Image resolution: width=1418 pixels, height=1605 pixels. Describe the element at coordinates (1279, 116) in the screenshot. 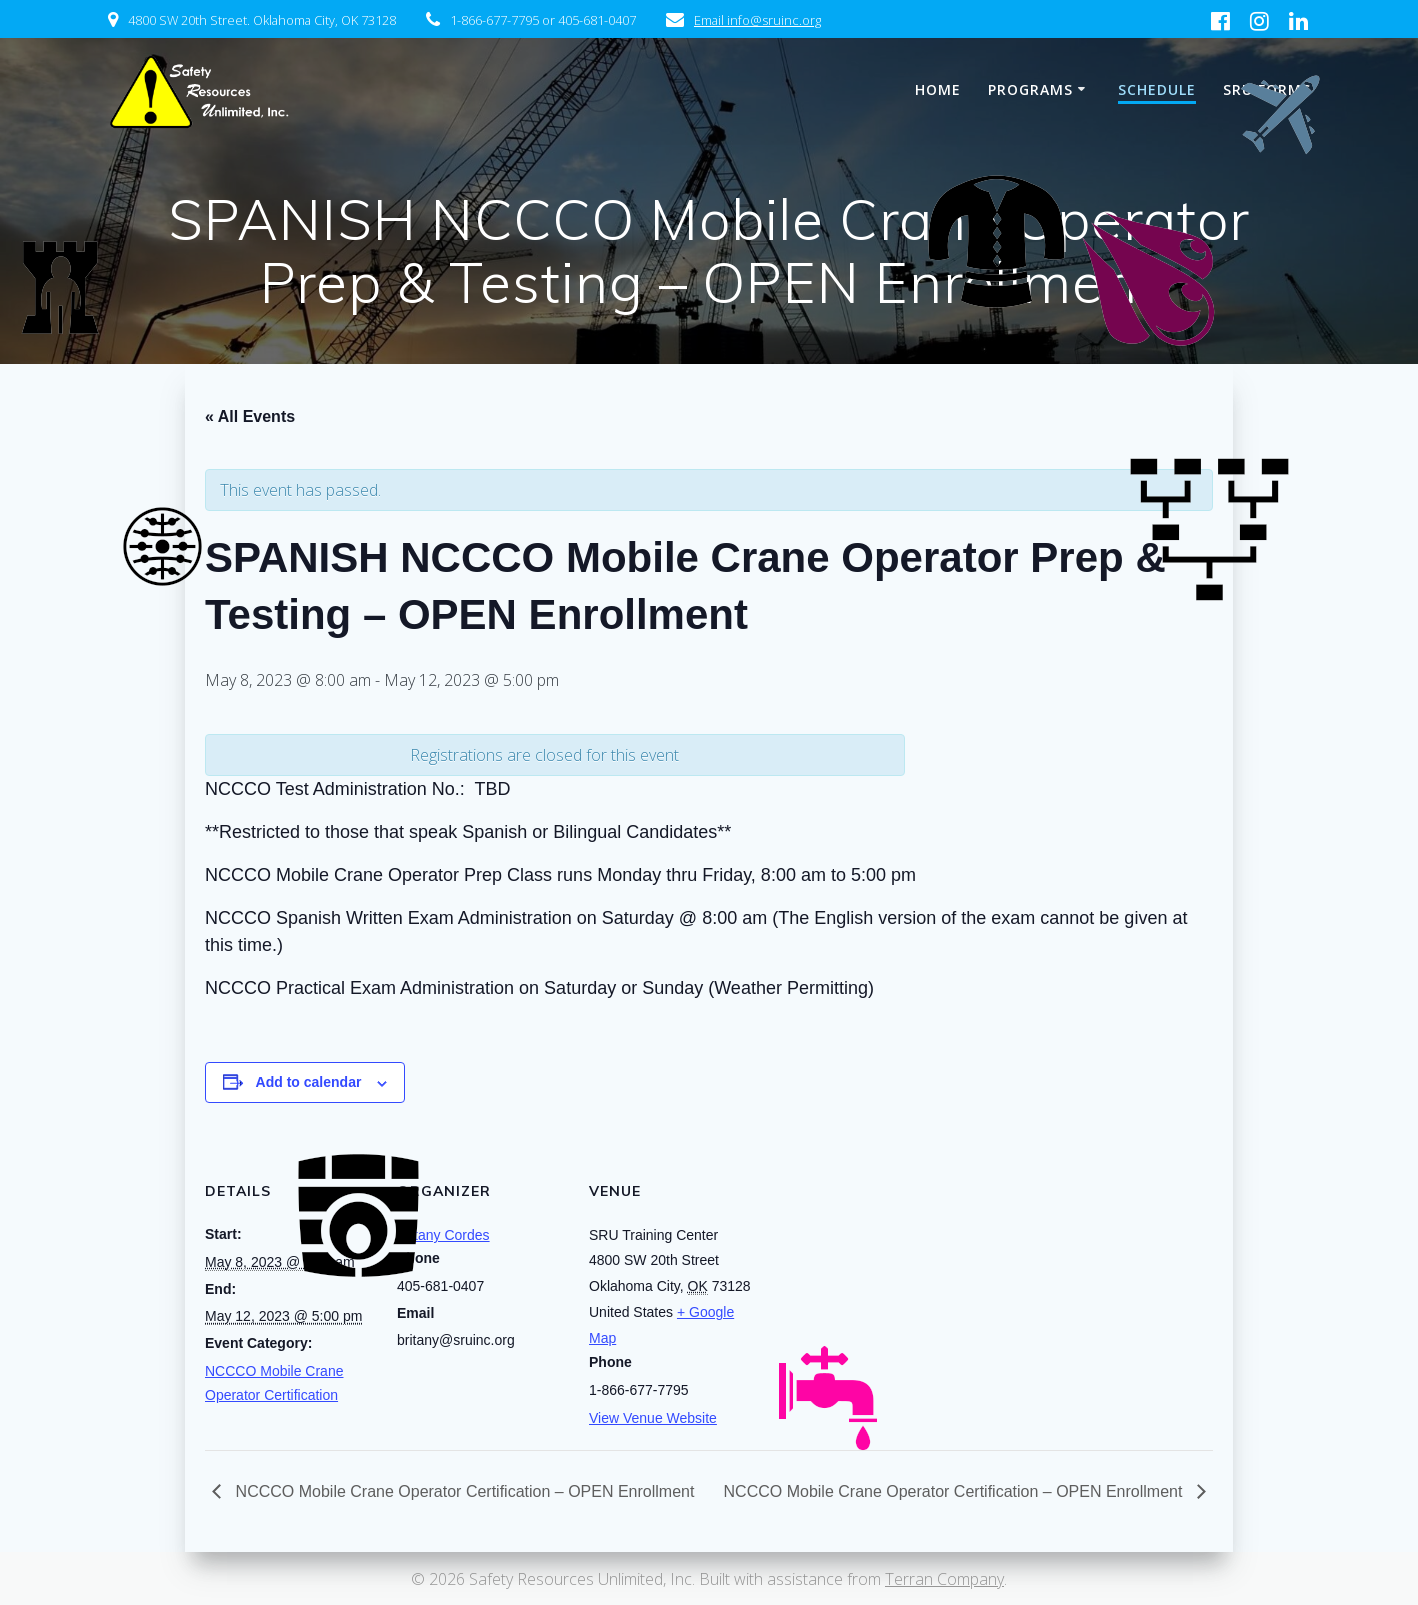

I see `access flight booking or travel options` at that location.